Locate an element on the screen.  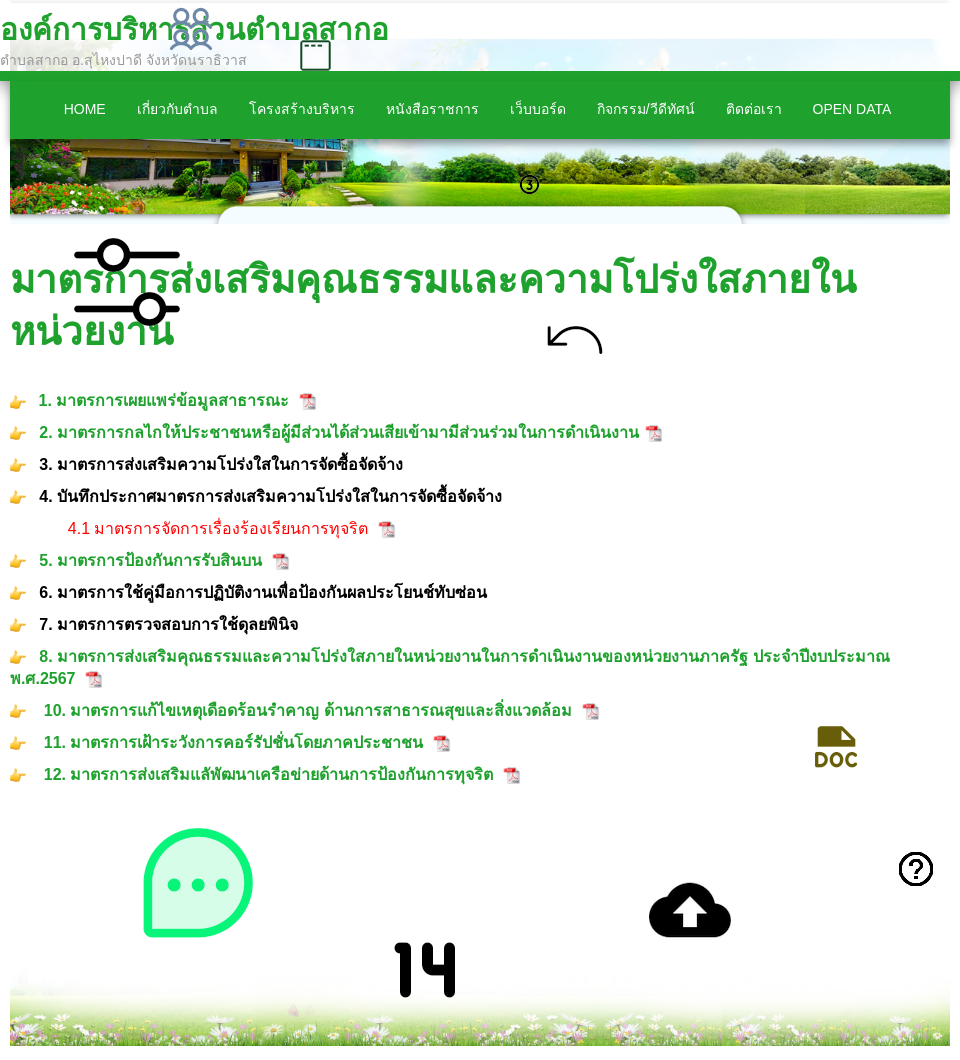
open a document file is located at coordinates (836, 748).